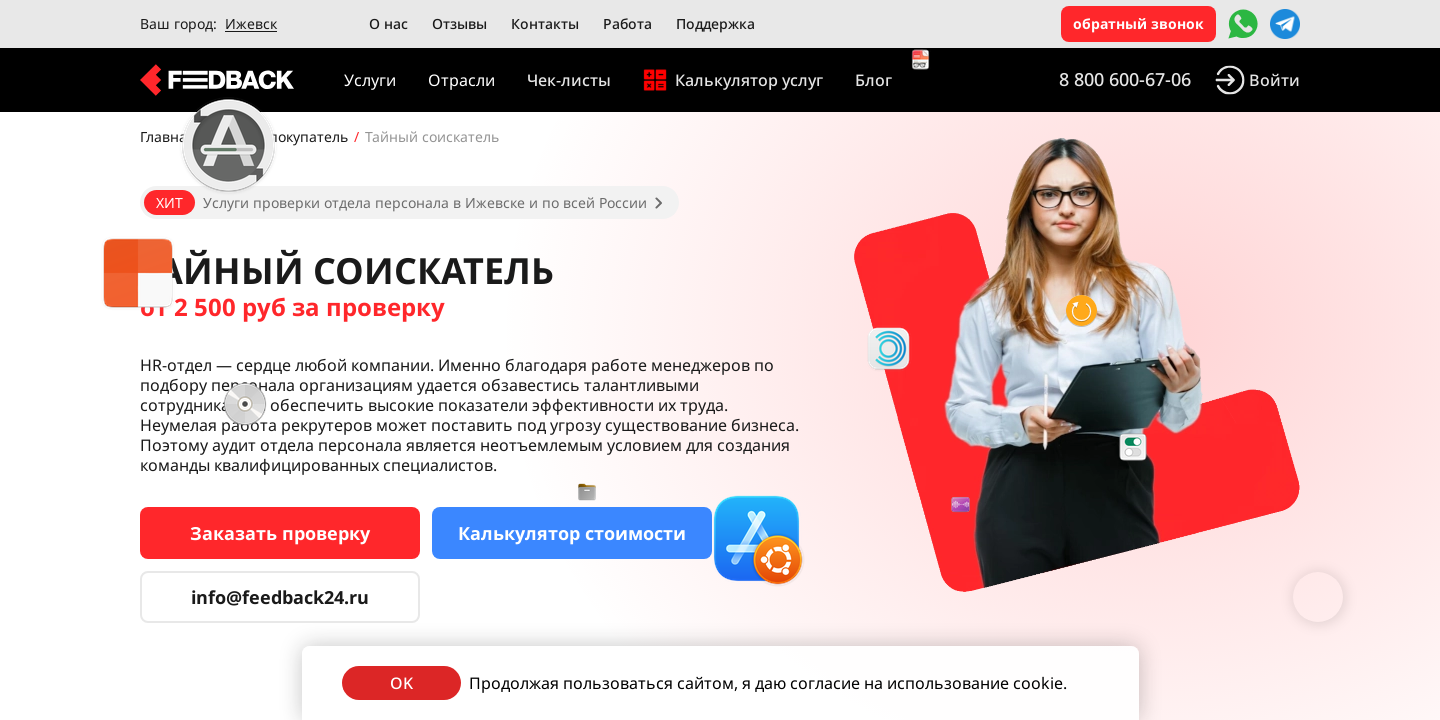  I want to click on reboot or restart the system, so click(1082, 311).